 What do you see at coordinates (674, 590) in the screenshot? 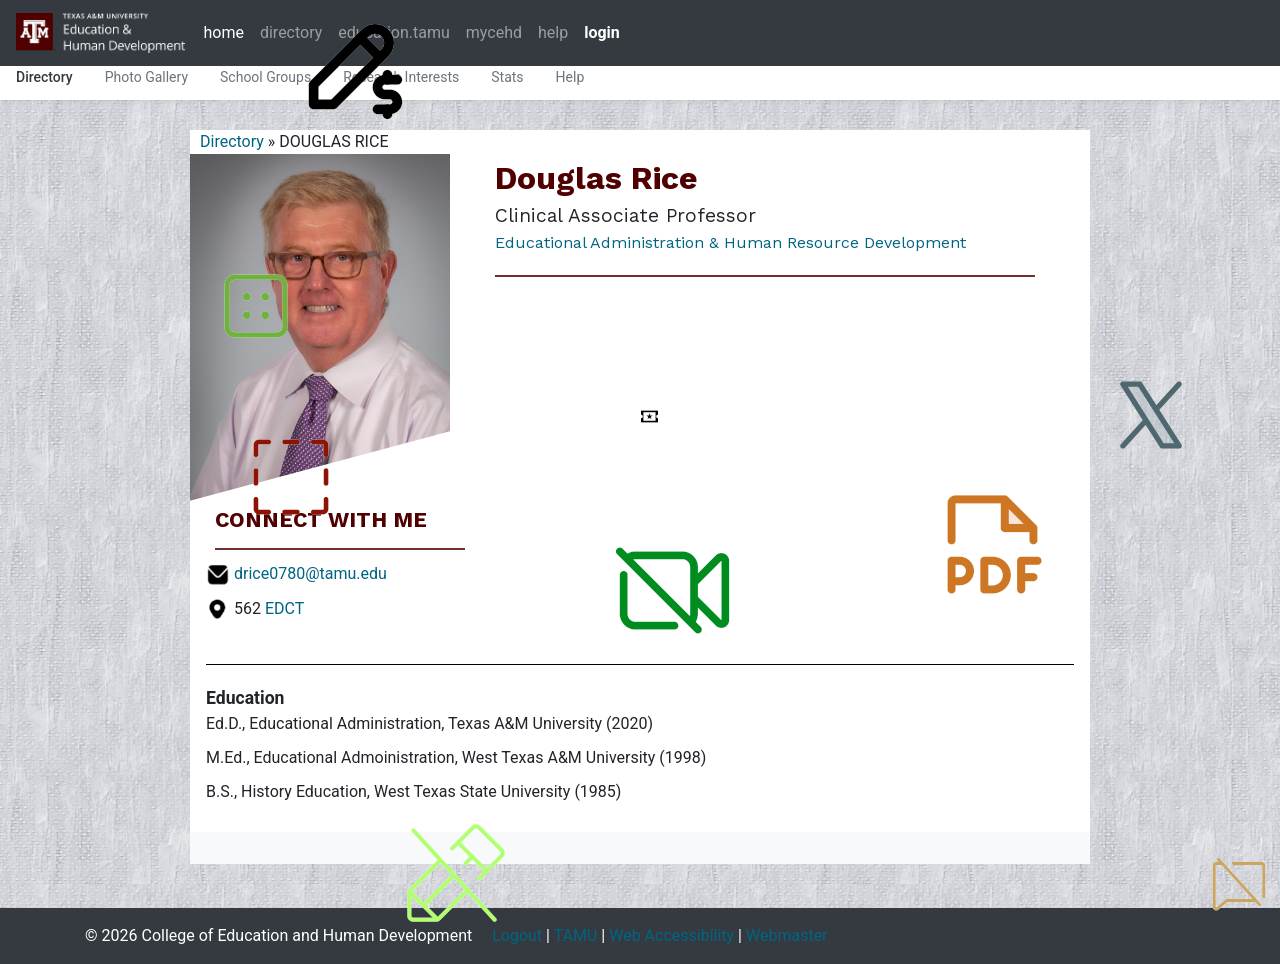
I see `video camera is off` at bounding box center [674, 590].